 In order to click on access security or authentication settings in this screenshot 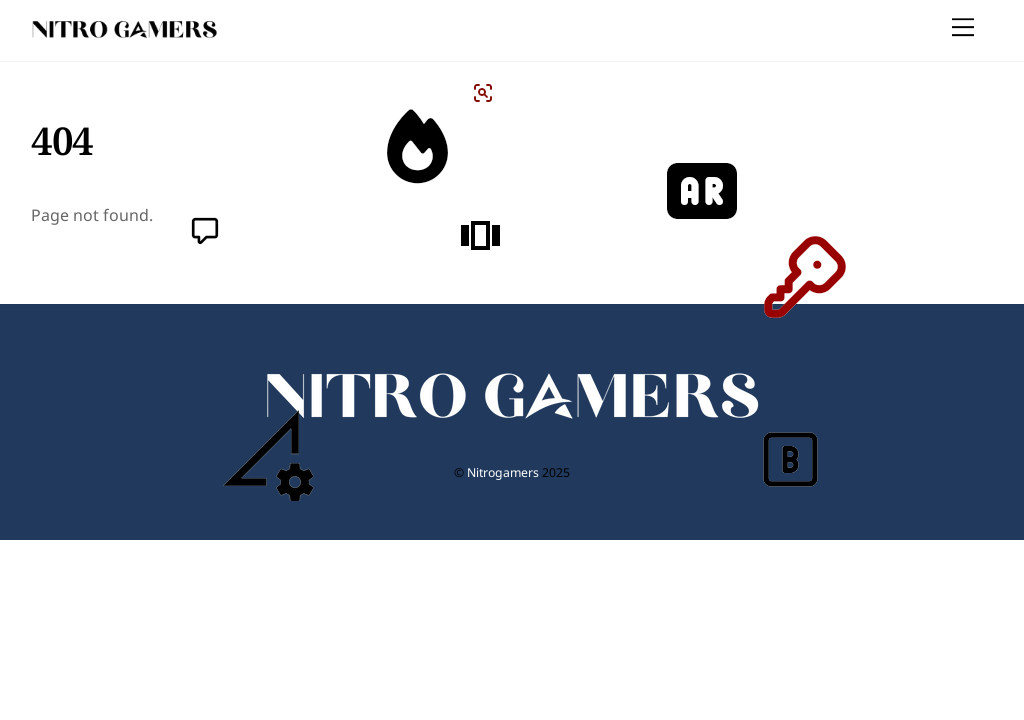, I will do `click(805, 277)`.